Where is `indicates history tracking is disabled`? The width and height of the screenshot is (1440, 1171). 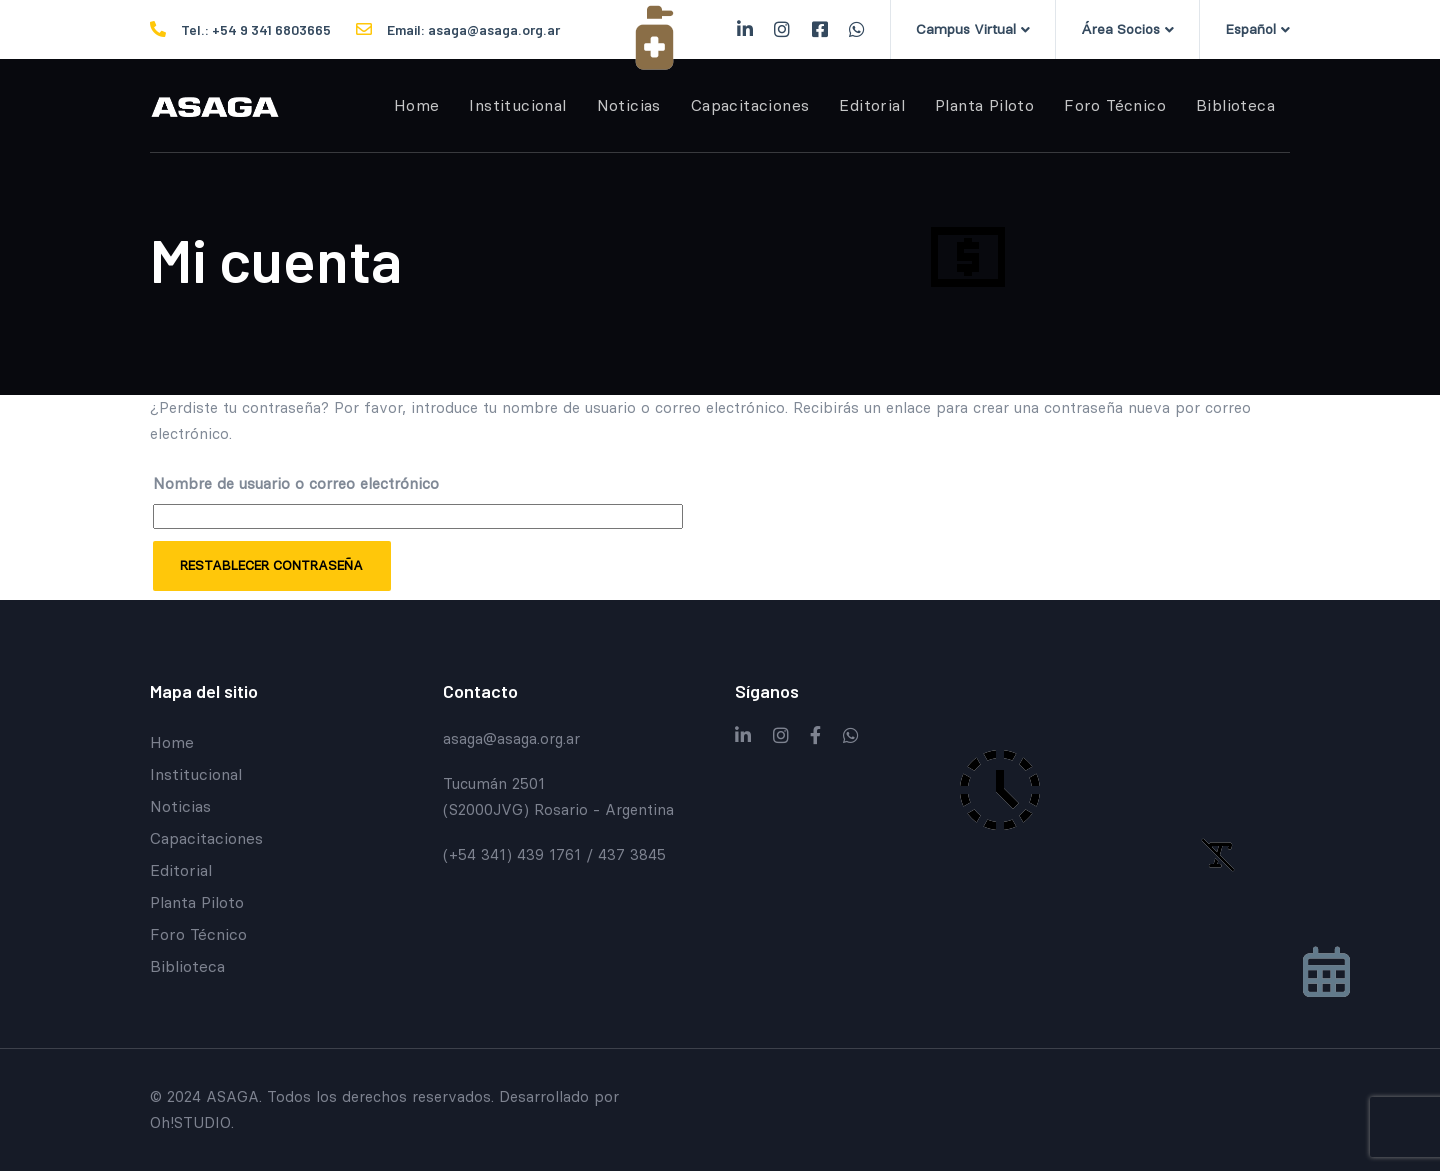 indicates history tracking is disabled is located at coordinates (1000, 790).